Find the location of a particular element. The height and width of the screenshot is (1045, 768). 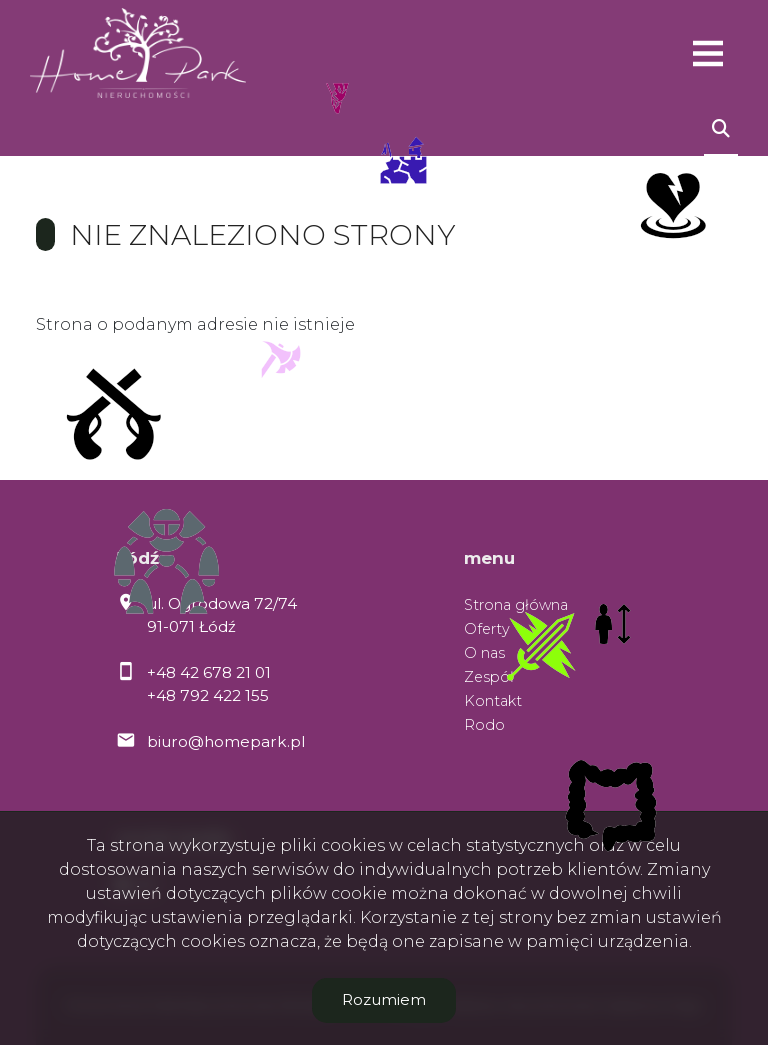

access robot or automaton character is located at coordinates (166, 561).